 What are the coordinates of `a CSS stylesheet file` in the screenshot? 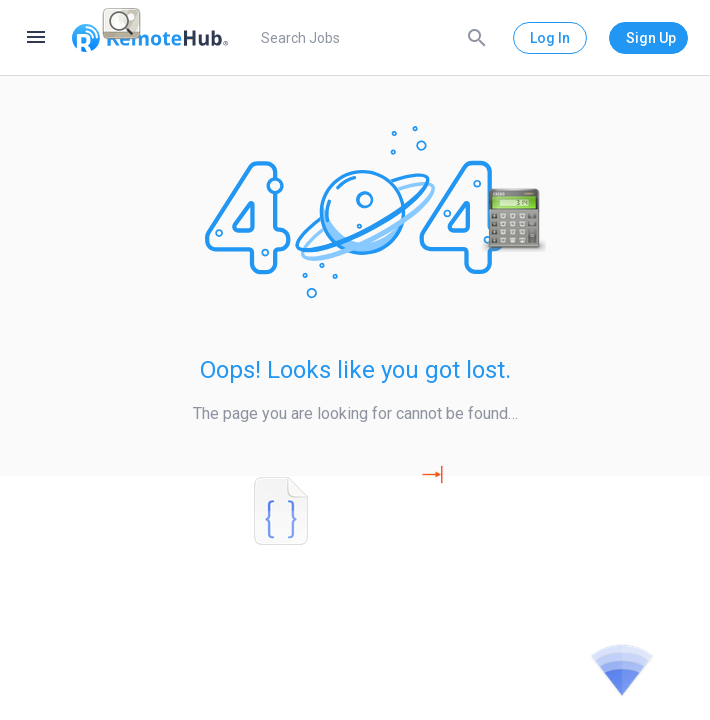 It's located at (281, 511).